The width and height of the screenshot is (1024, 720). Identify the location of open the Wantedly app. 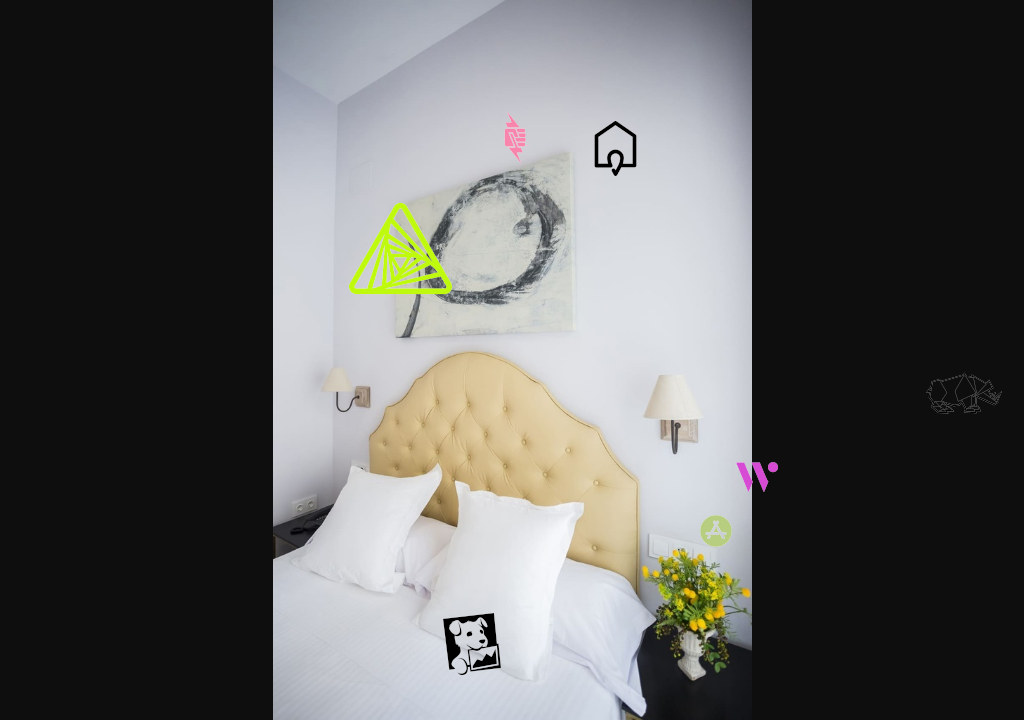
(757, 477).